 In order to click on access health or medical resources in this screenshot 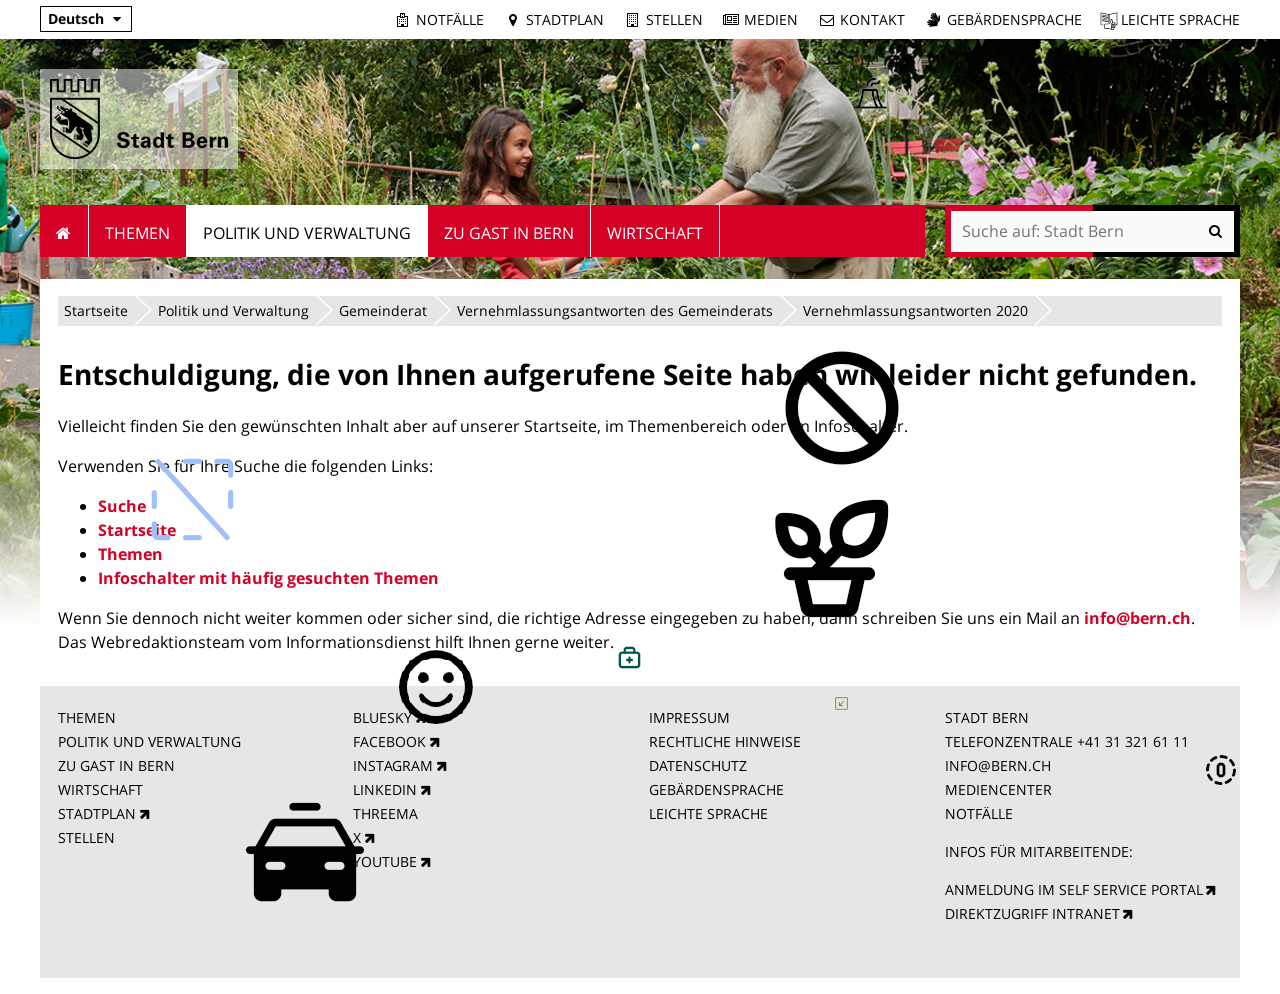, I will do `click(629, 657)`.